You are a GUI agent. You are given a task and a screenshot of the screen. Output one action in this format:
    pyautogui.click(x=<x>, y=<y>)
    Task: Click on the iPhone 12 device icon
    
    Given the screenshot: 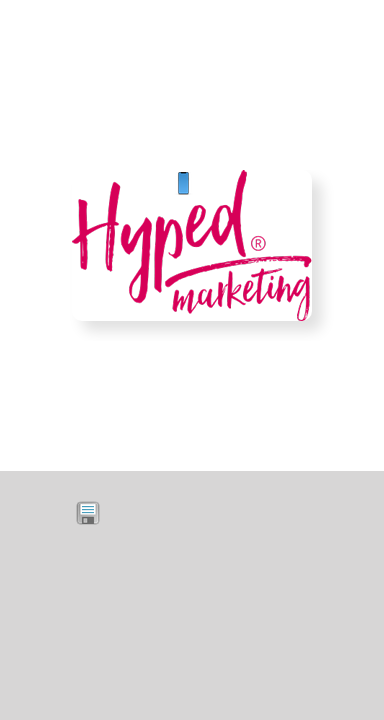 What is the action you would take?
    pyautogui.click(x=183, y=183)
    